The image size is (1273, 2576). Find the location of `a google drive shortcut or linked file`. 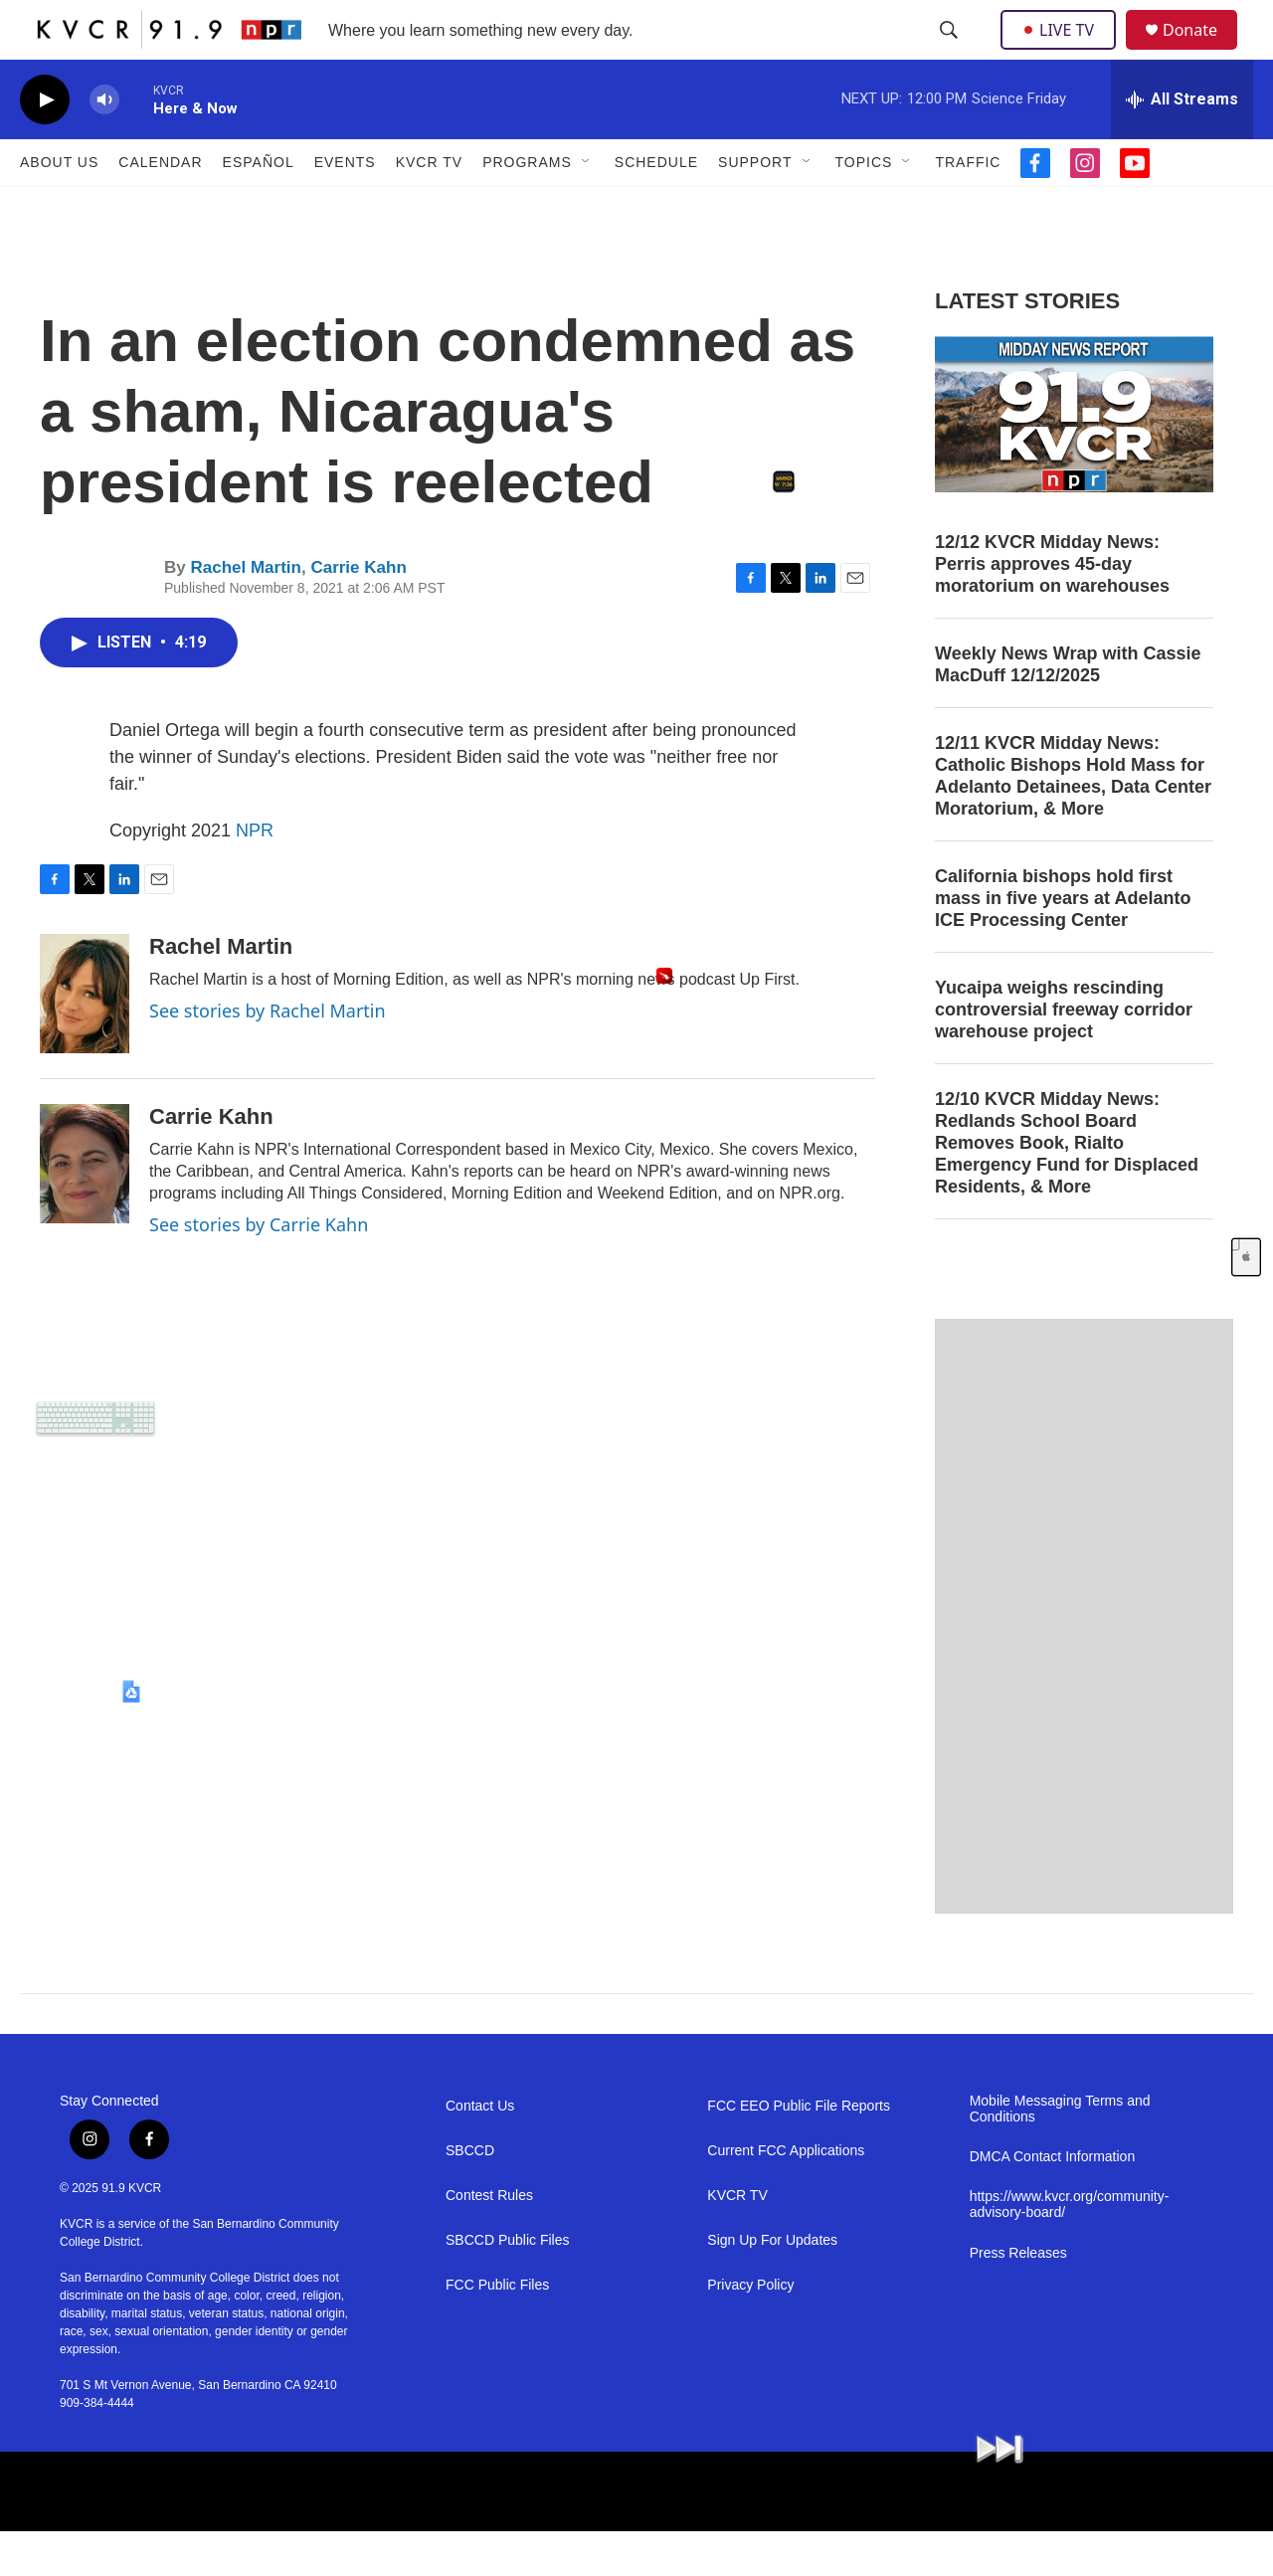

a google drive shortcut or linked file is located at coordinates (131, 1692).